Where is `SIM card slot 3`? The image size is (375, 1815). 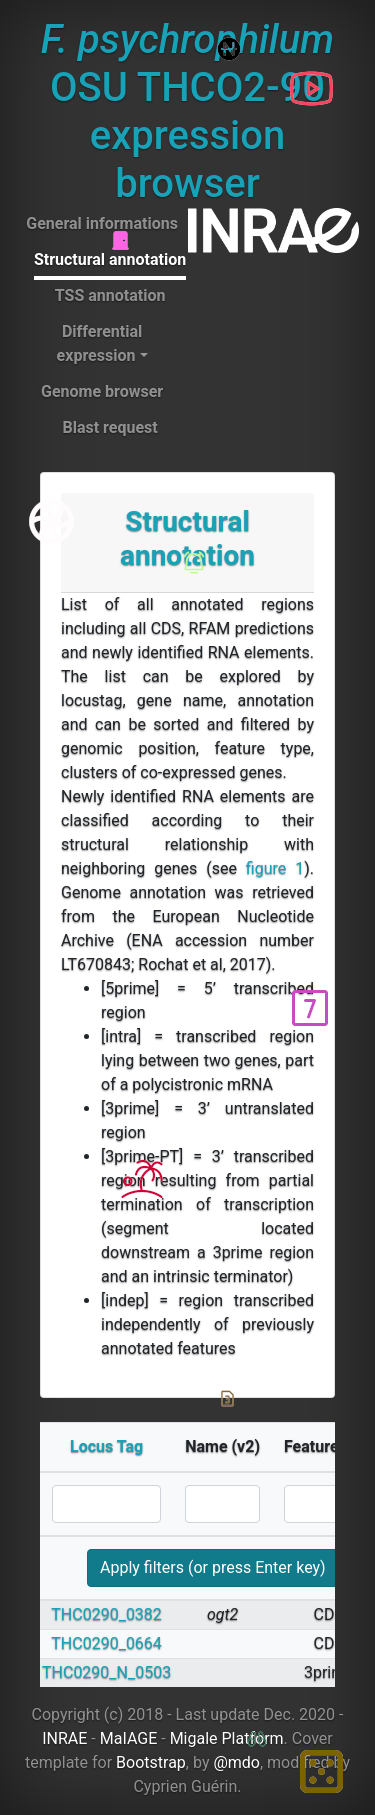 SIM card slot 3 is located at coordinates (227, 1398).